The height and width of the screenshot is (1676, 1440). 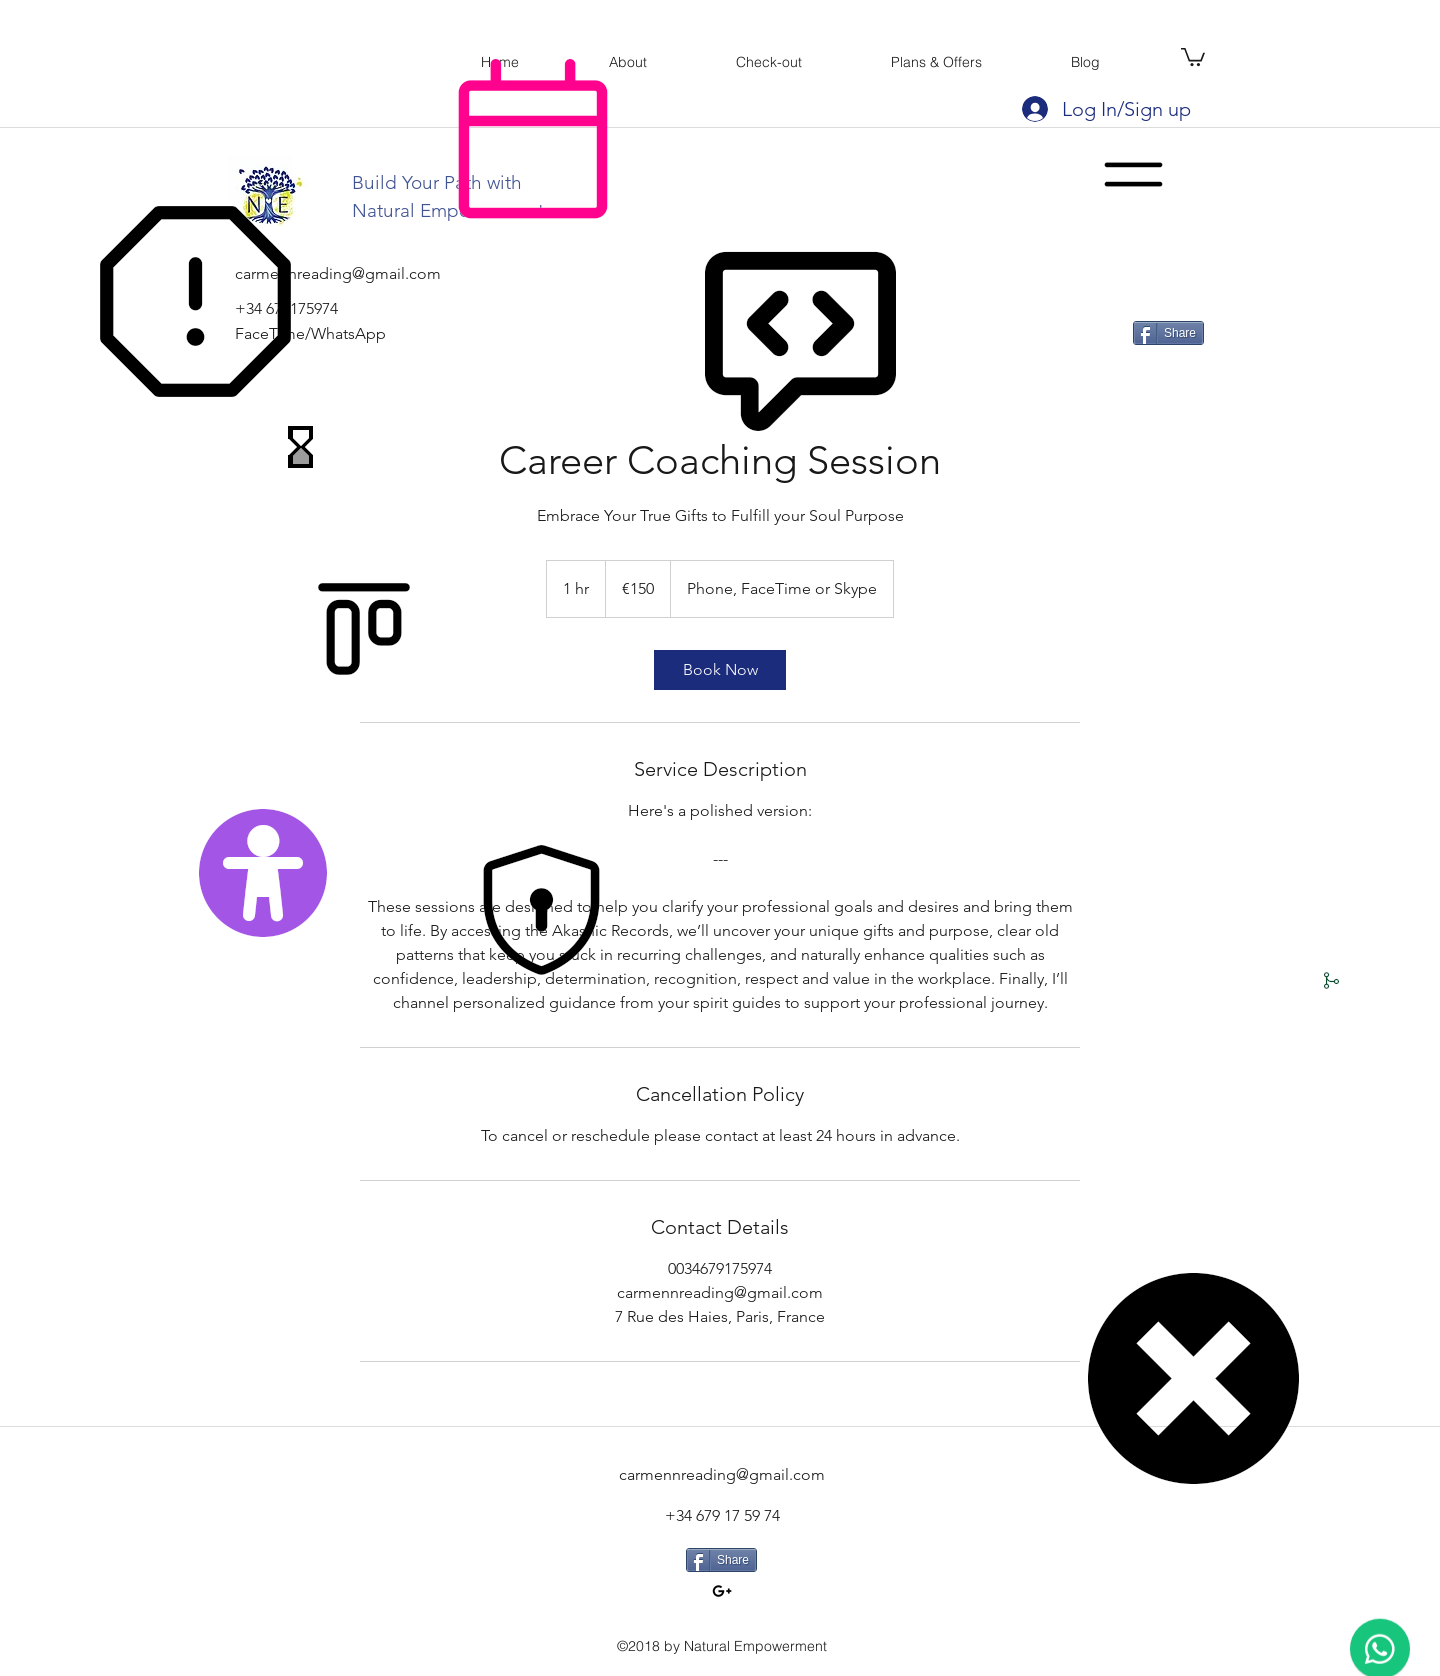 I want to click on merge a branch into the main codebase, so click(x=1331, y=980).